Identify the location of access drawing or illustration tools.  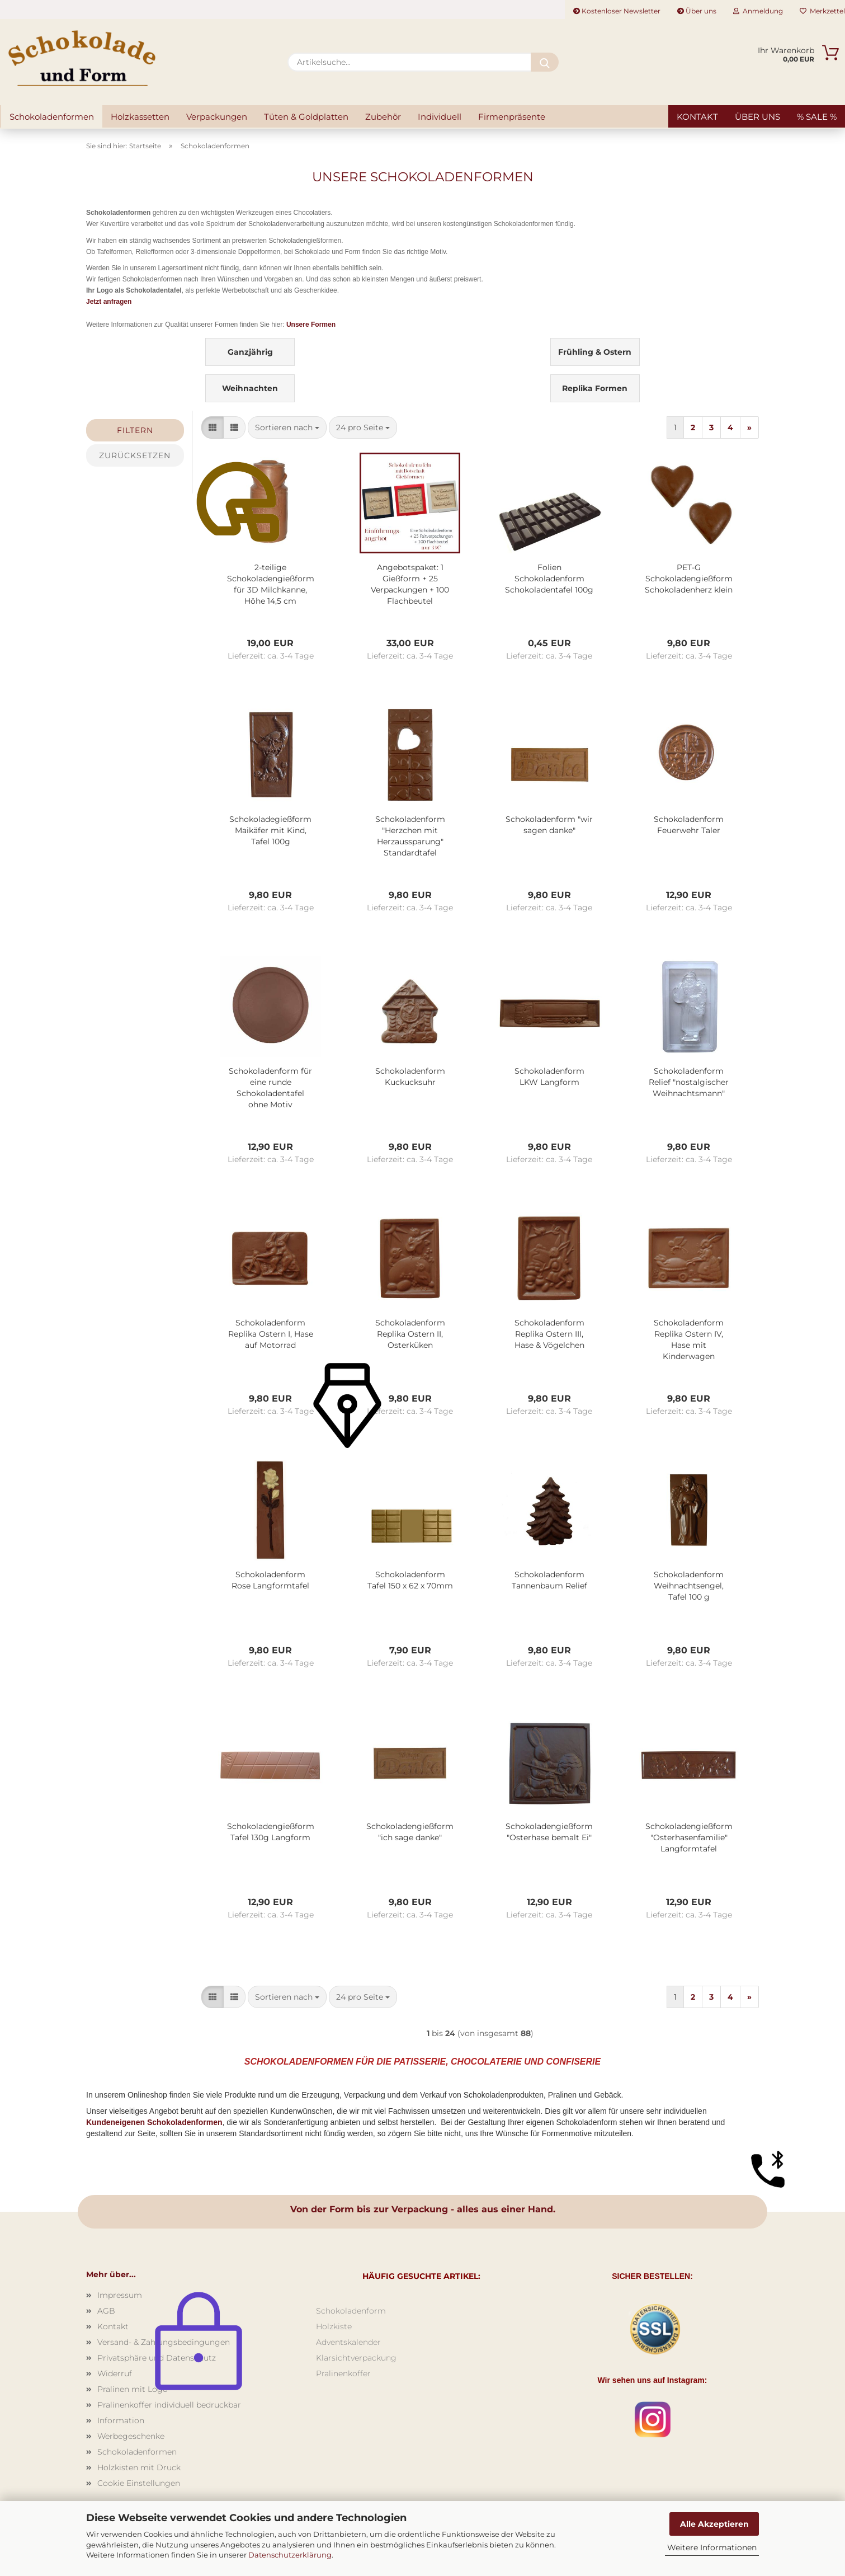
(347, 1403).